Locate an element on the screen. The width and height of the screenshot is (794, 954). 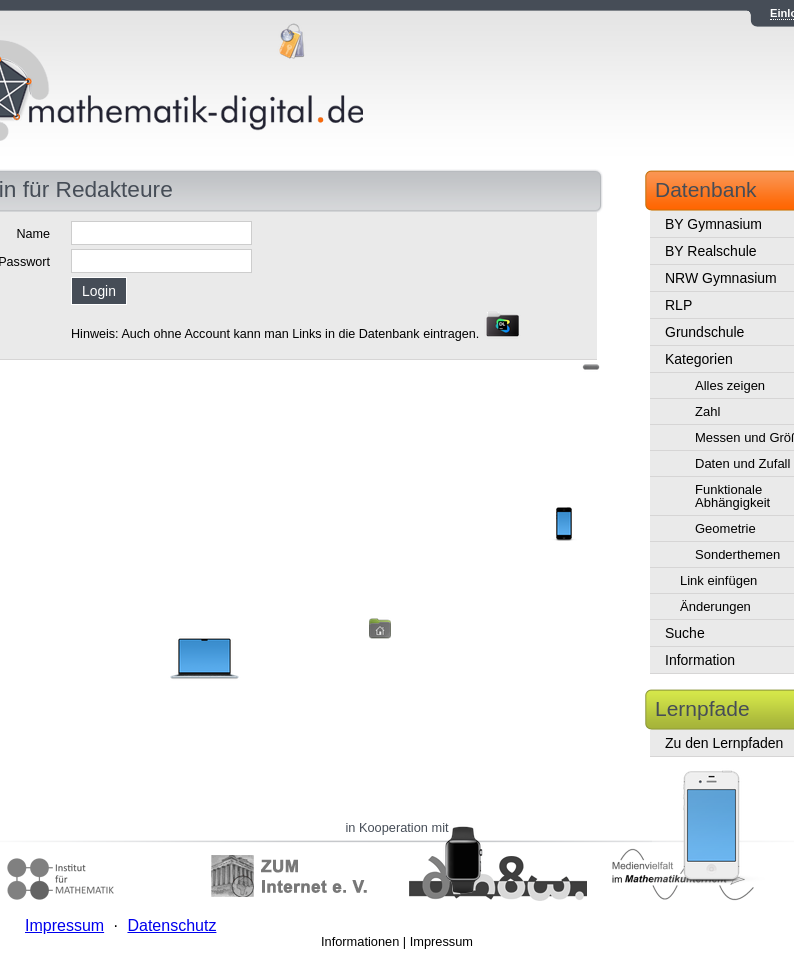
indicates this macbook air in system preferences is located at coordinates (204, 652).